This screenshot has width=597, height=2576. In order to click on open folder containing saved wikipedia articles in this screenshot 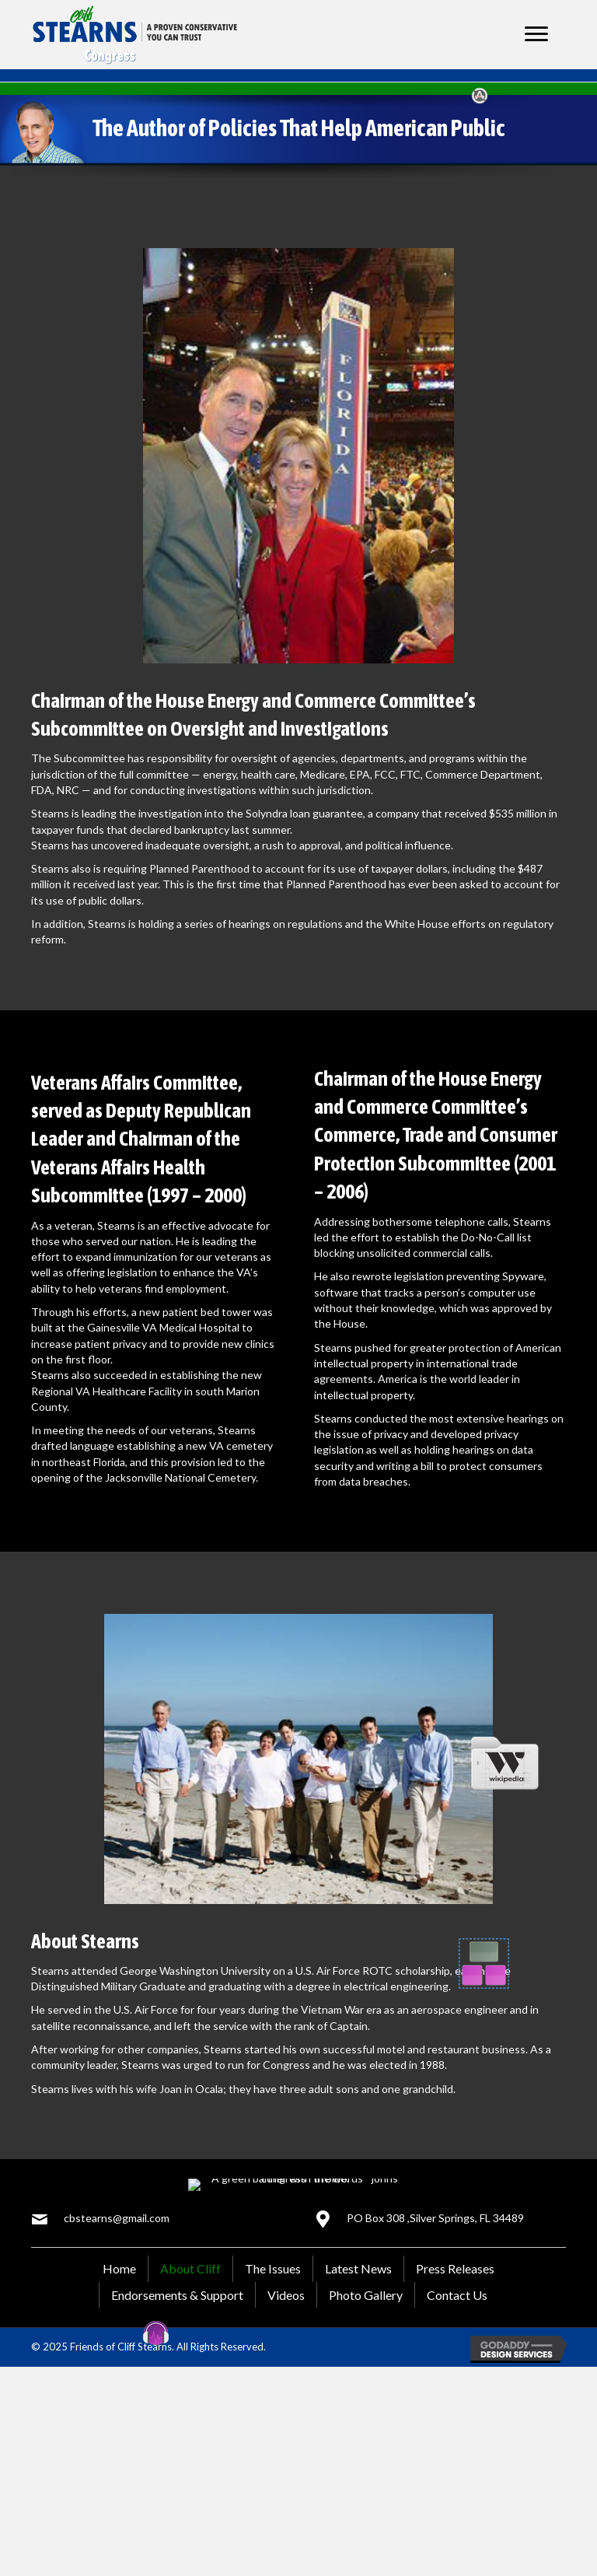, I will do `click(504, 1765)`.